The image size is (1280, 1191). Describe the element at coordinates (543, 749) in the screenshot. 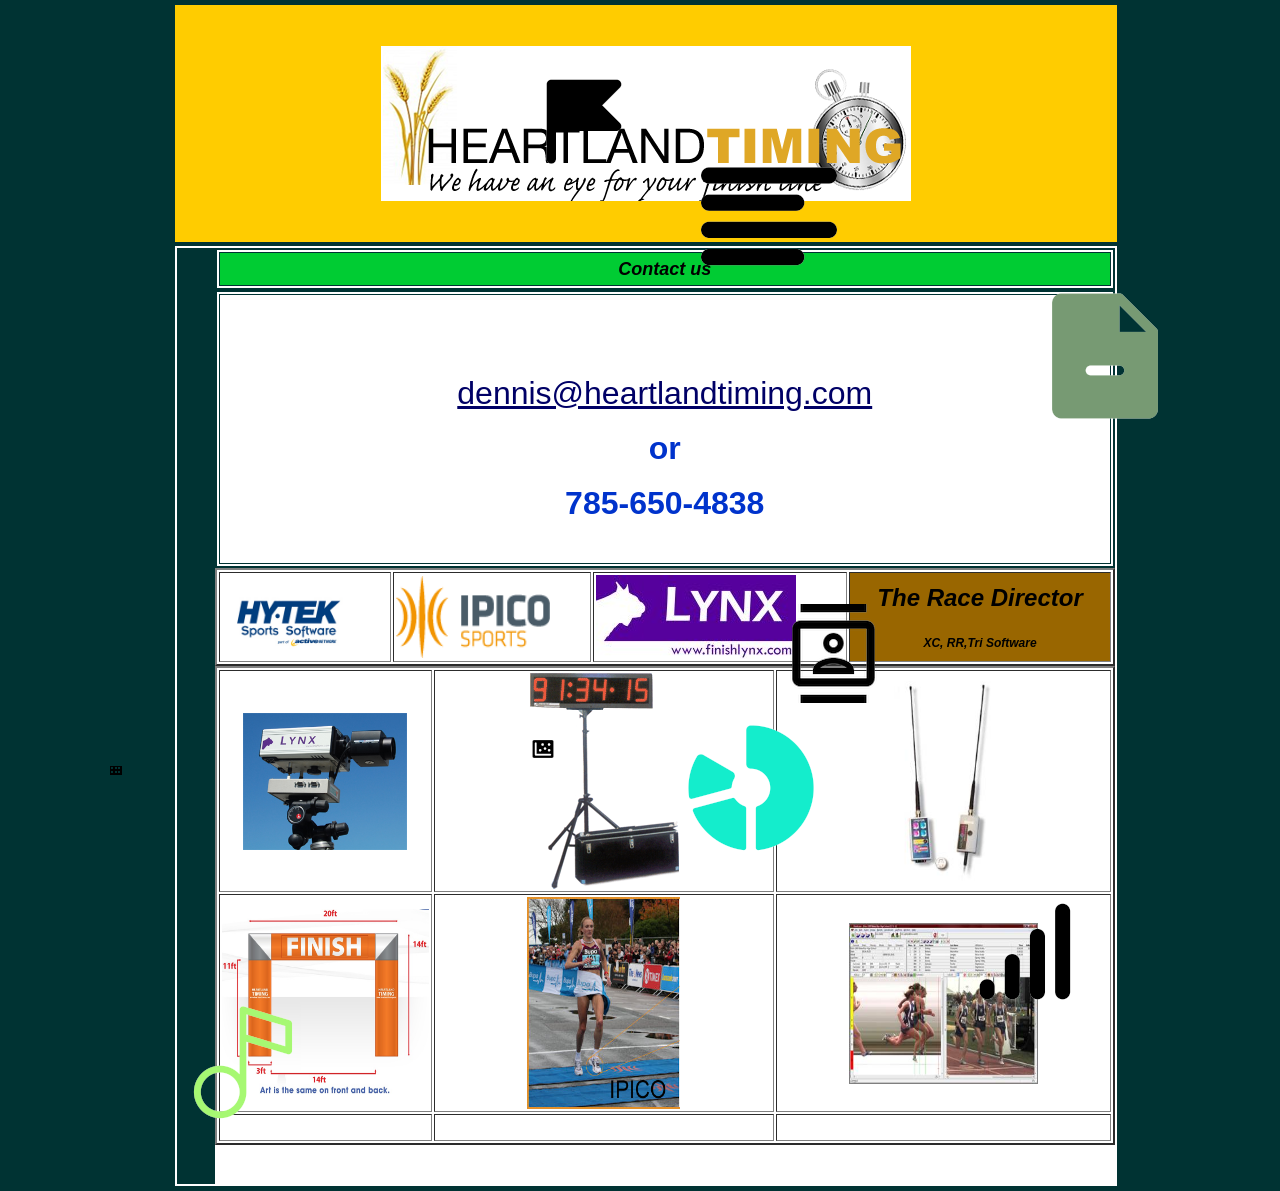

I see `view scatter plot data visualization` at that location.